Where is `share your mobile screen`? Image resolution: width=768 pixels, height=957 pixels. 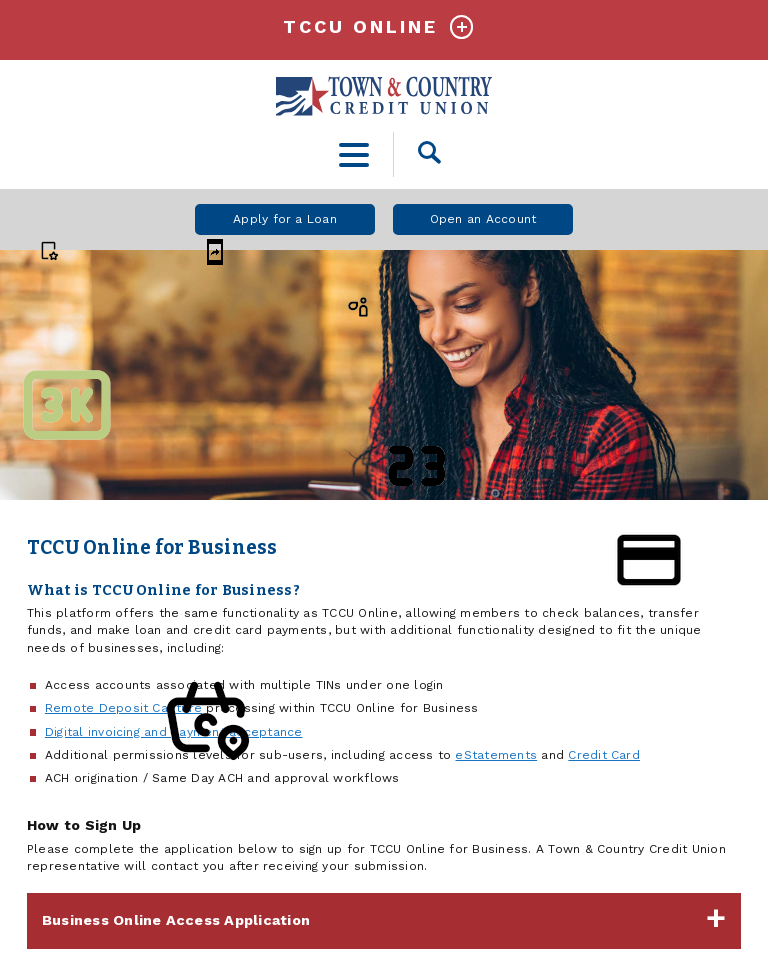 share your mobile screen is located at coordinates (215, 252).